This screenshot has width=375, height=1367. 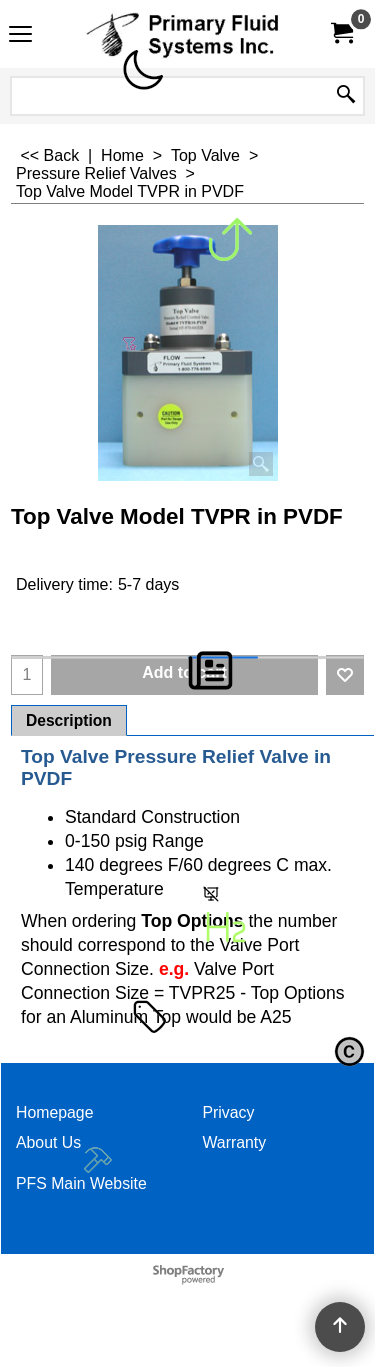 I want to click on stop screen sharing or presentation mode, so click(x=211, y=894).